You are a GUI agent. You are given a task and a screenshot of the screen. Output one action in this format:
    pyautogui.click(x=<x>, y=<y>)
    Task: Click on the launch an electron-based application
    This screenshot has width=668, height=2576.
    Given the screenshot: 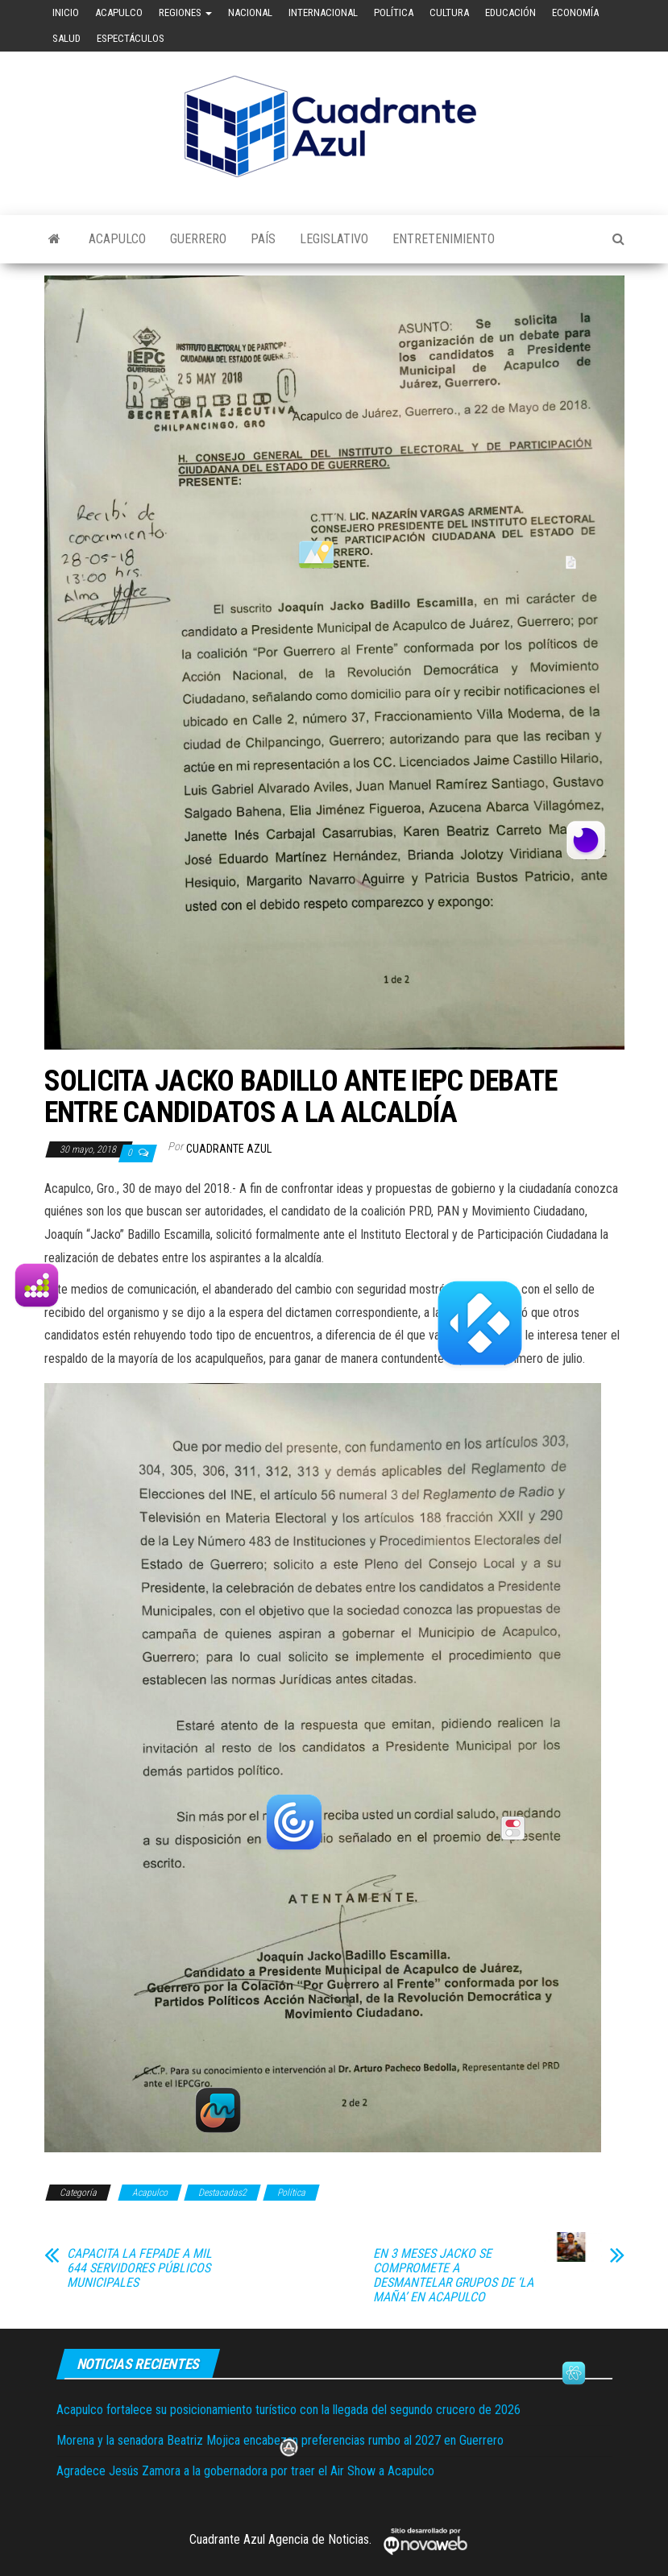 What is the action you would take?
    pyautogui.click(x=574, y=2373)
    